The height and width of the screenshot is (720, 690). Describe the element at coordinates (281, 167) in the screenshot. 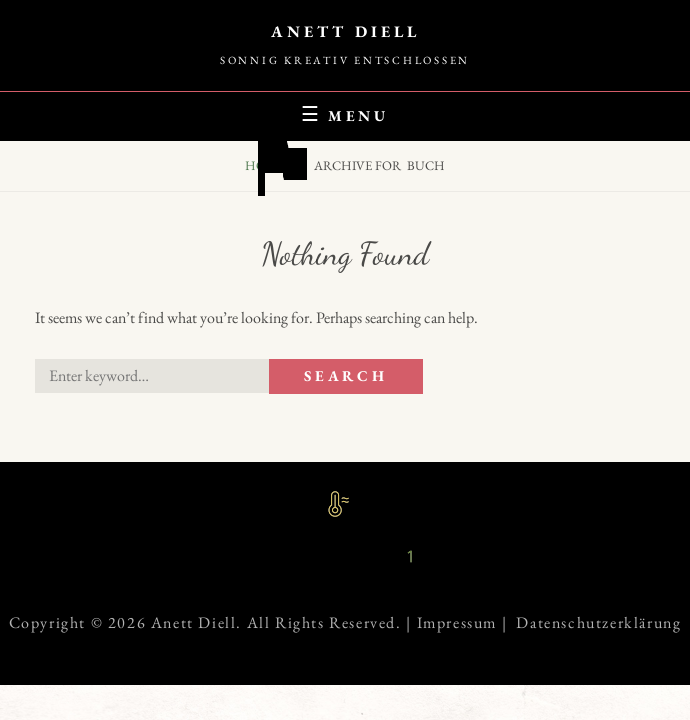

I see `flag or mark an item for follow-up` at that location.